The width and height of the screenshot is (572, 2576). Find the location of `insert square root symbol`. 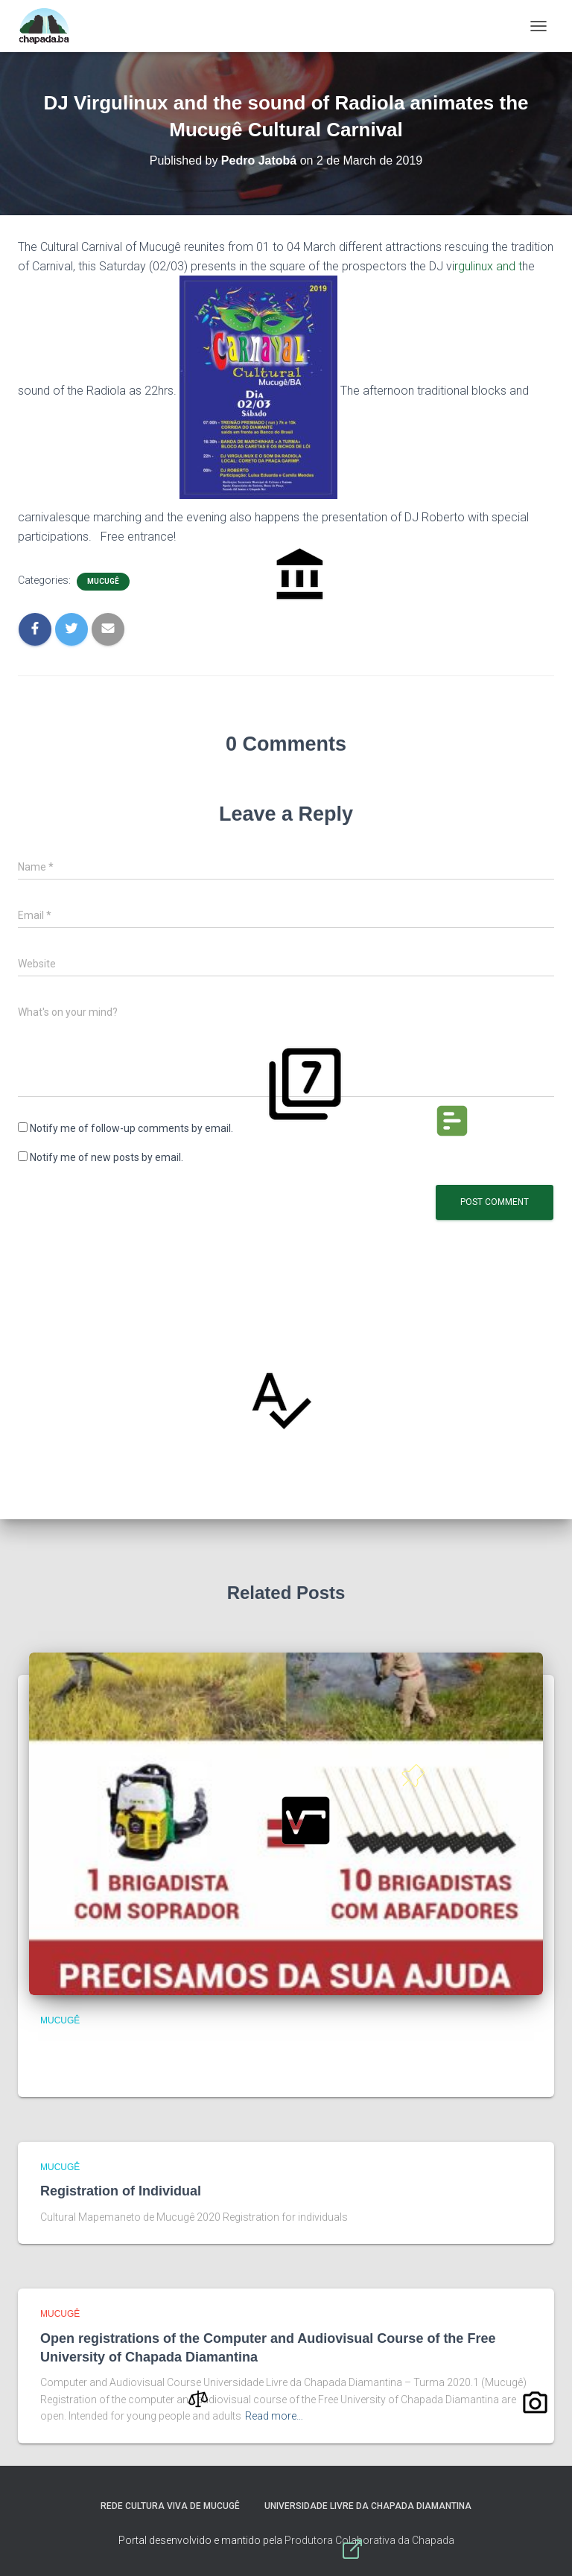

insert square root symbol is located at coordinates (305, 1820).